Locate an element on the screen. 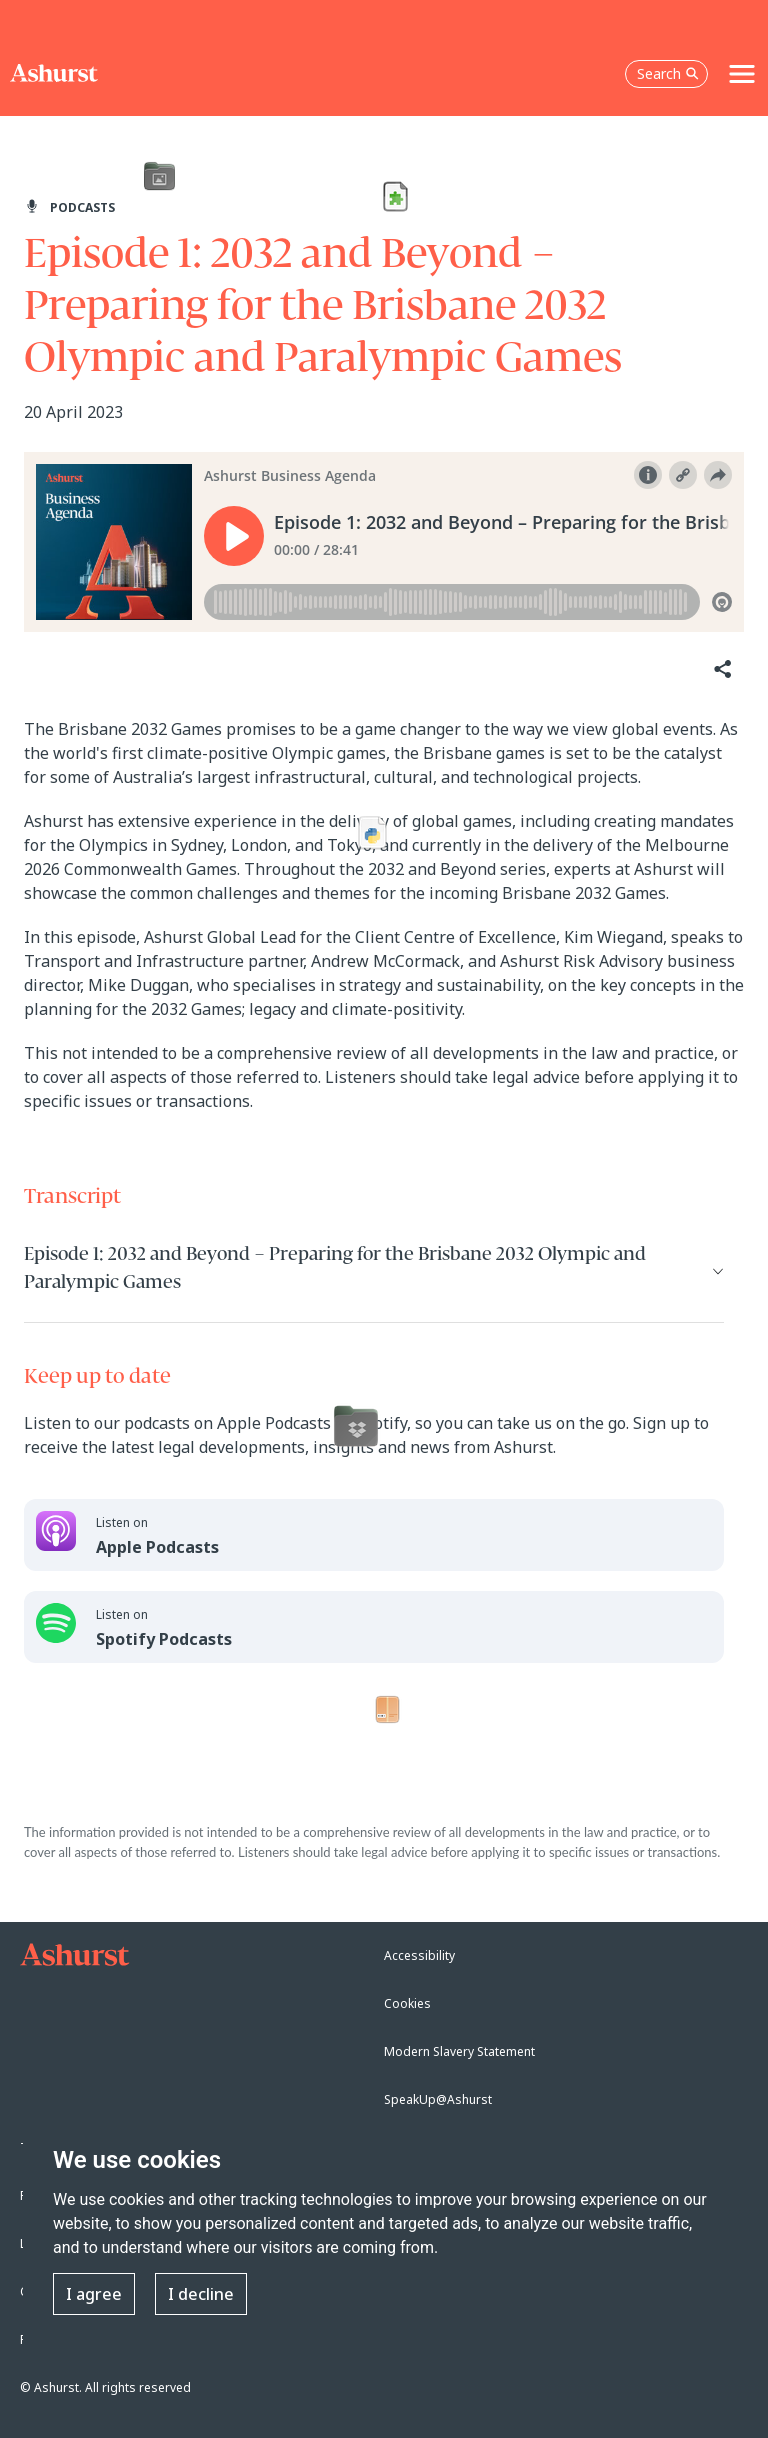 The height and width of the screenshot is (2438, 768). openoffice extension file type indicator is located at coordinates (395, 196).